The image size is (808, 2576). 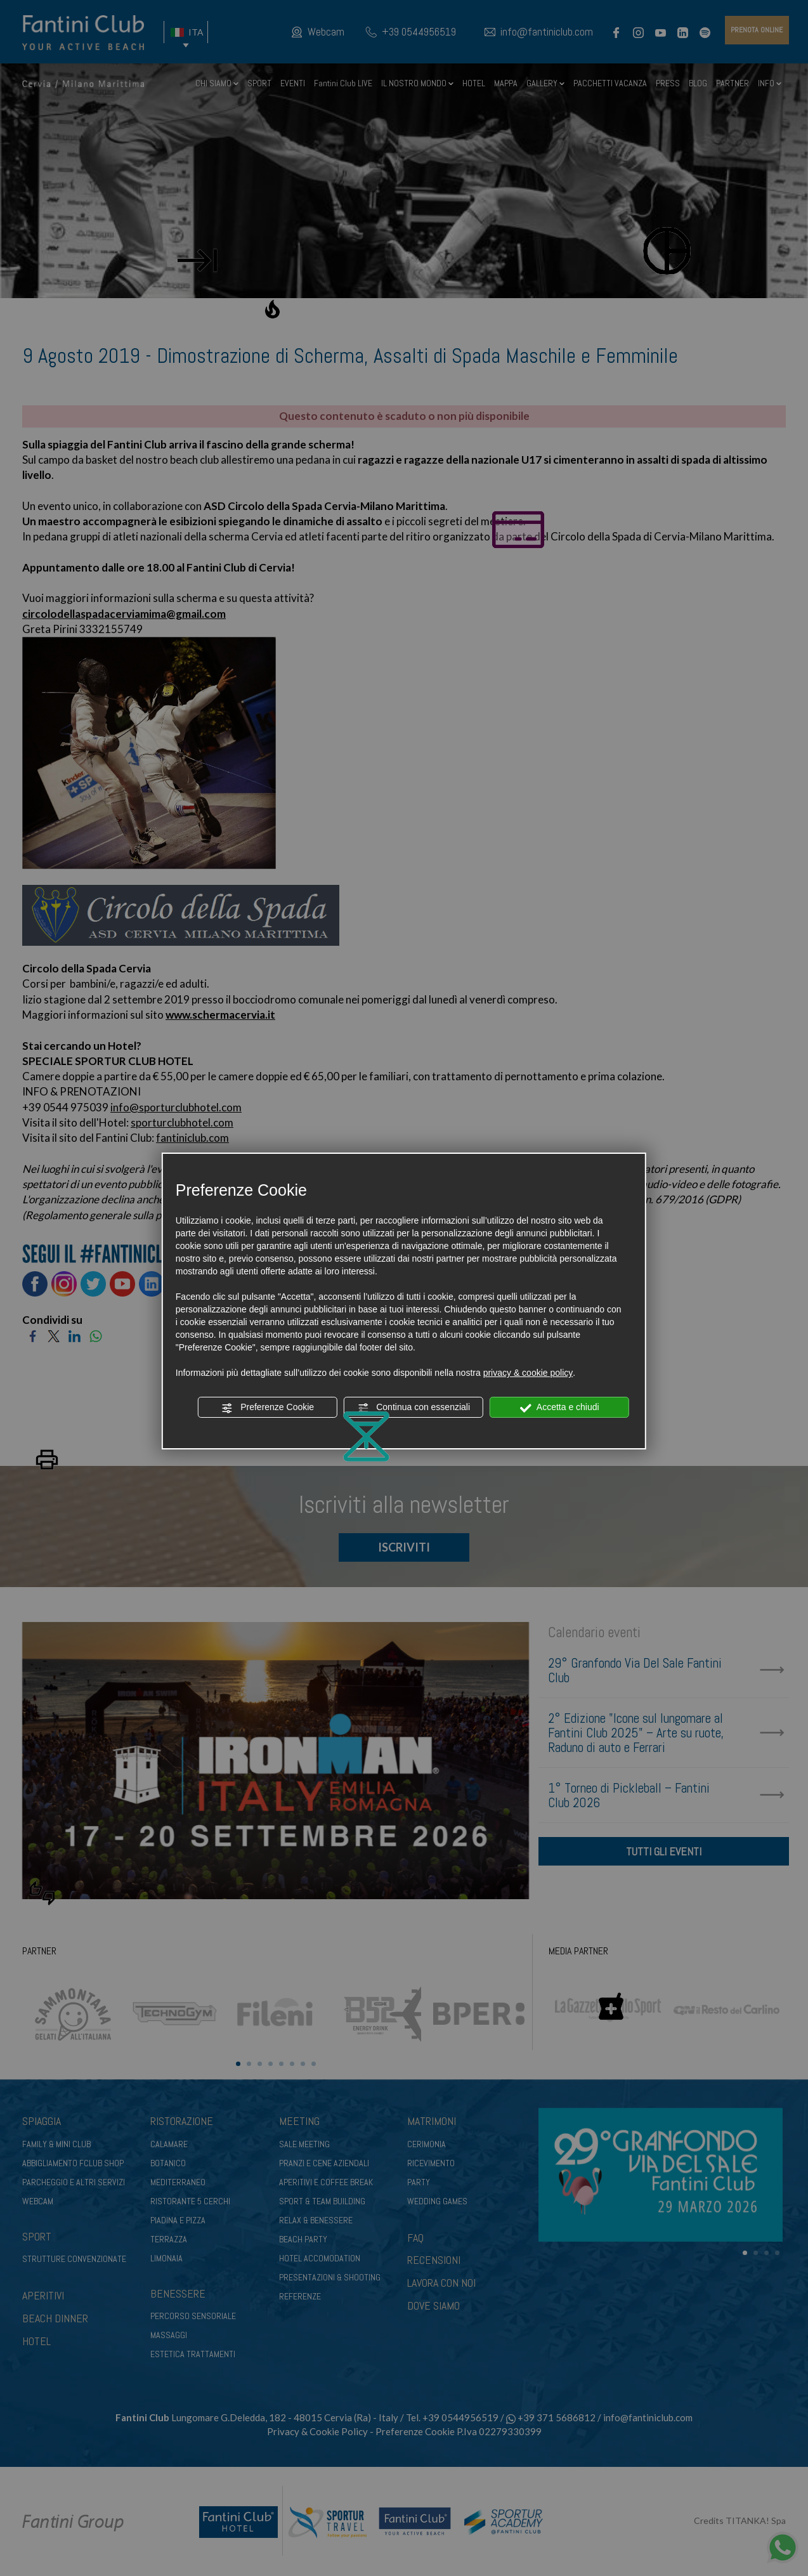 I want to click on indicates a task or process in progress, so click(x=366, y=1436).